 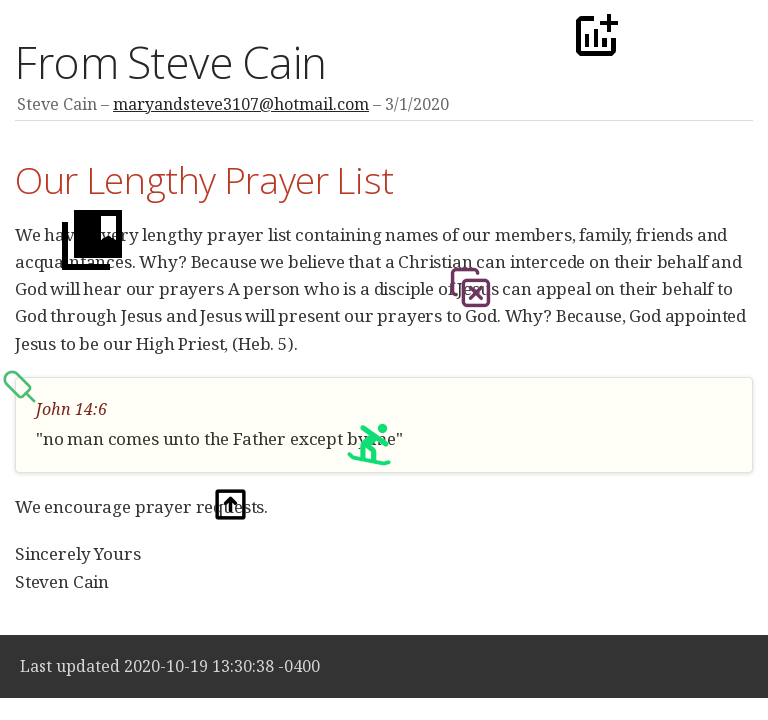 I want to click on access your bookmarked collections, so click(x=92, y=240).